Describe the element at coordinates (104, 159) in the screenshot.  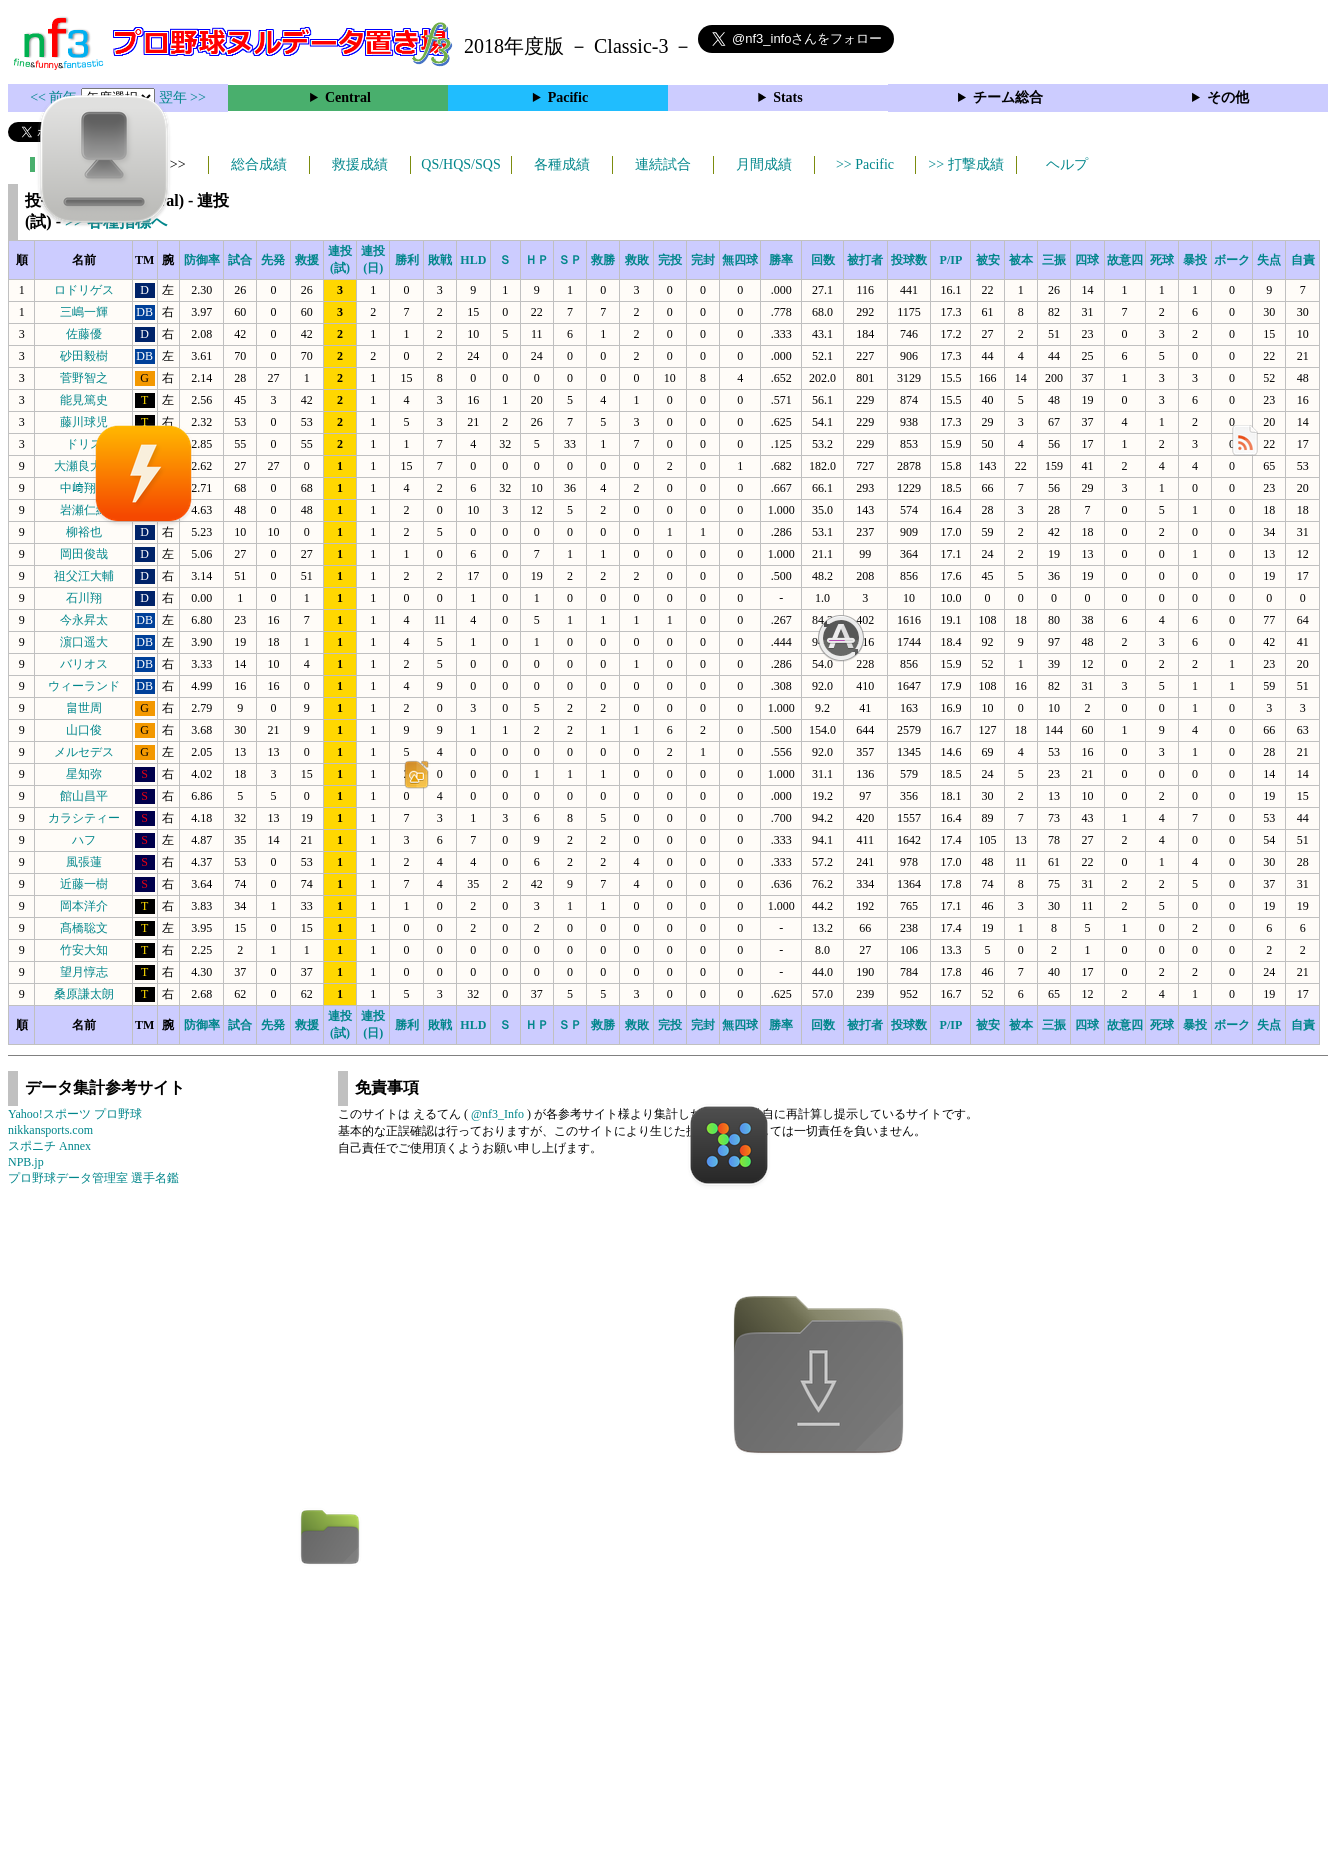
I see `open desk view app to show your desk surface via overhead camera` at that location.